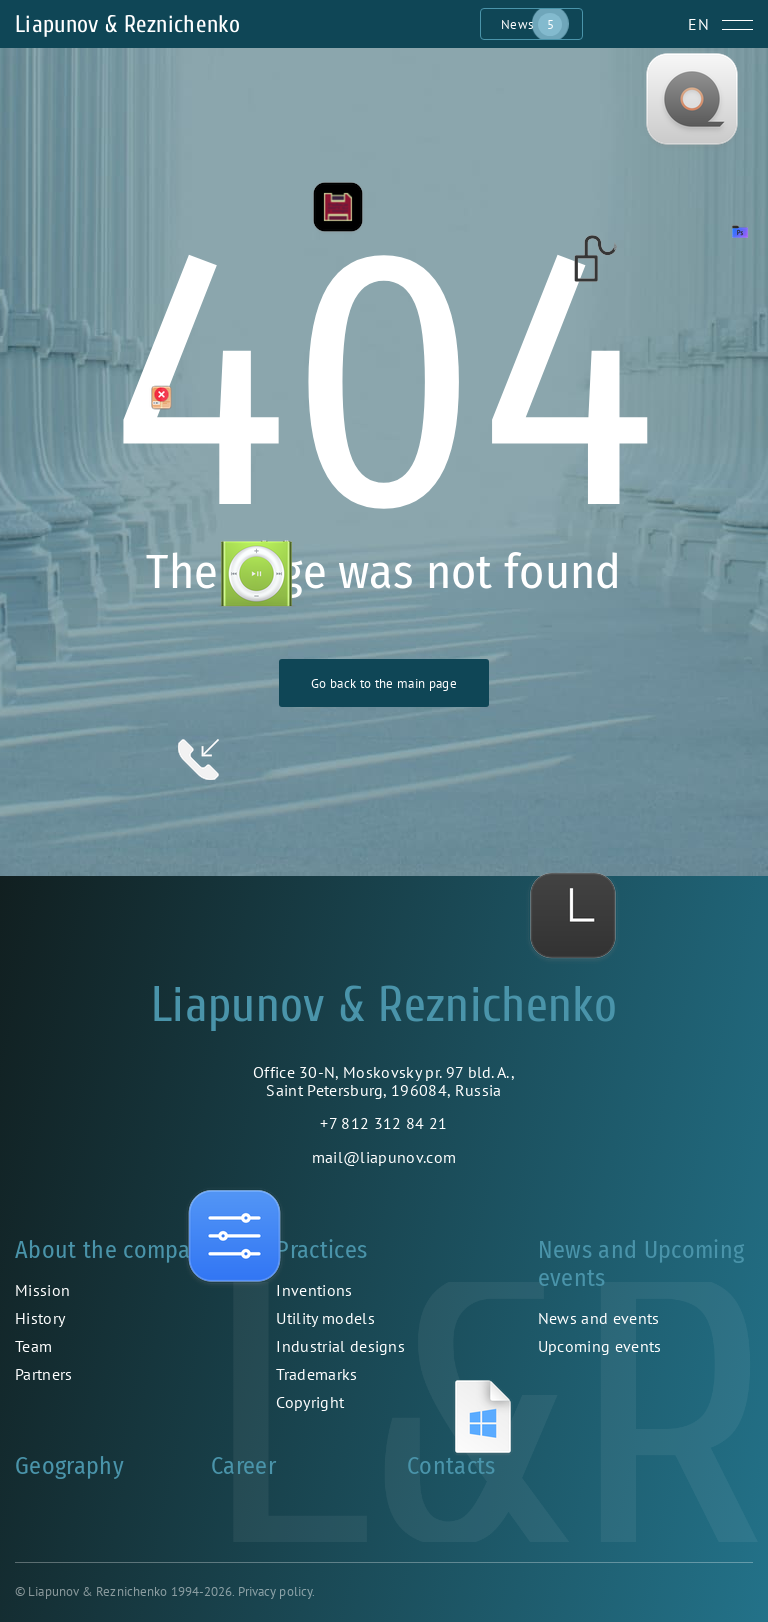  What do you see at coordinates (161, 397) in the screenshot?
I see `indicates a package is queued for removal` at bounding box center [161, 397].